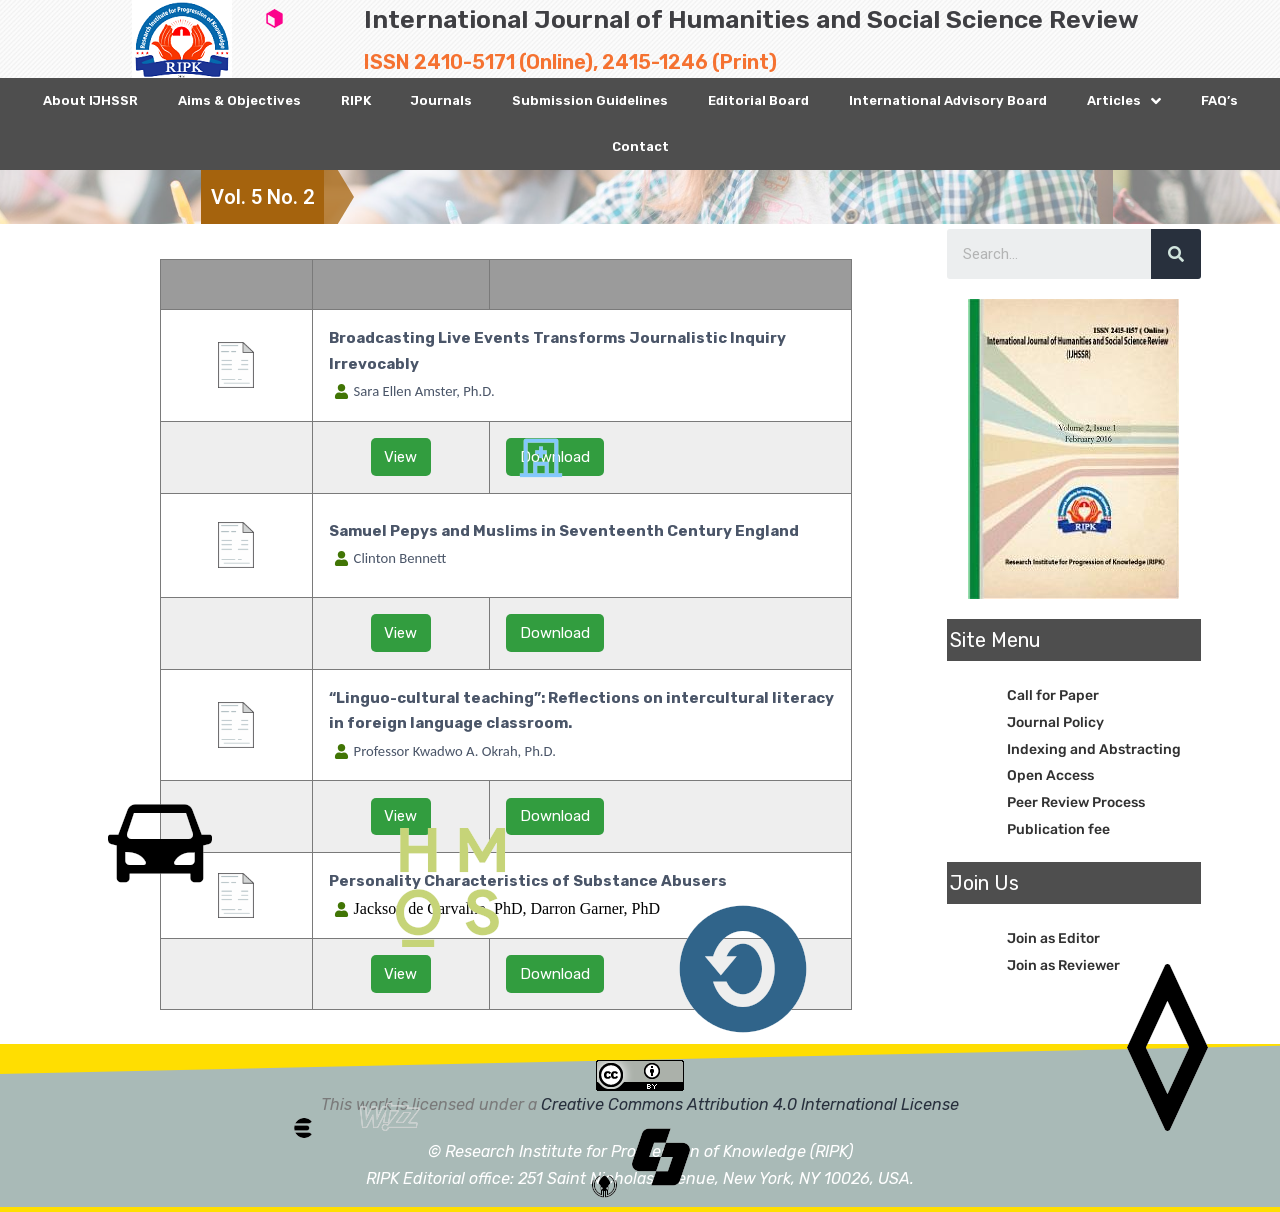  Describe the element at coordinates (604, 1186) in the screenshot. I see `open GitKraken git client` at that location.